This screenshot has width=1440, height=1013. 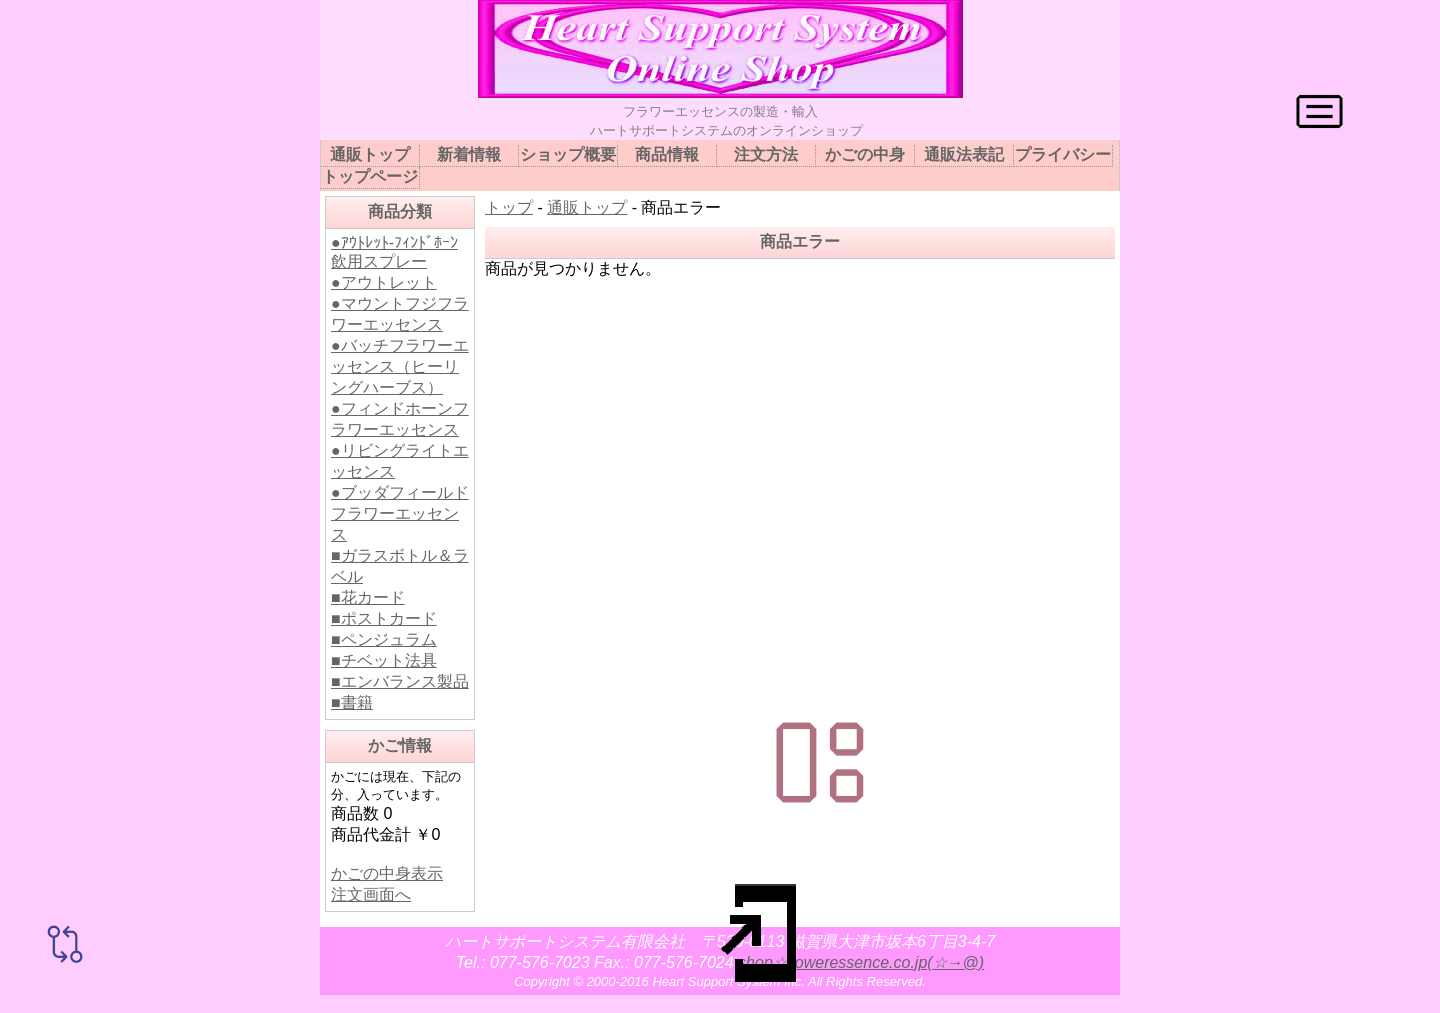 What do you see at coordinates (816, 762) in the screenshot?
I see `toggle editor layout view` at bounding box center [816, 762].